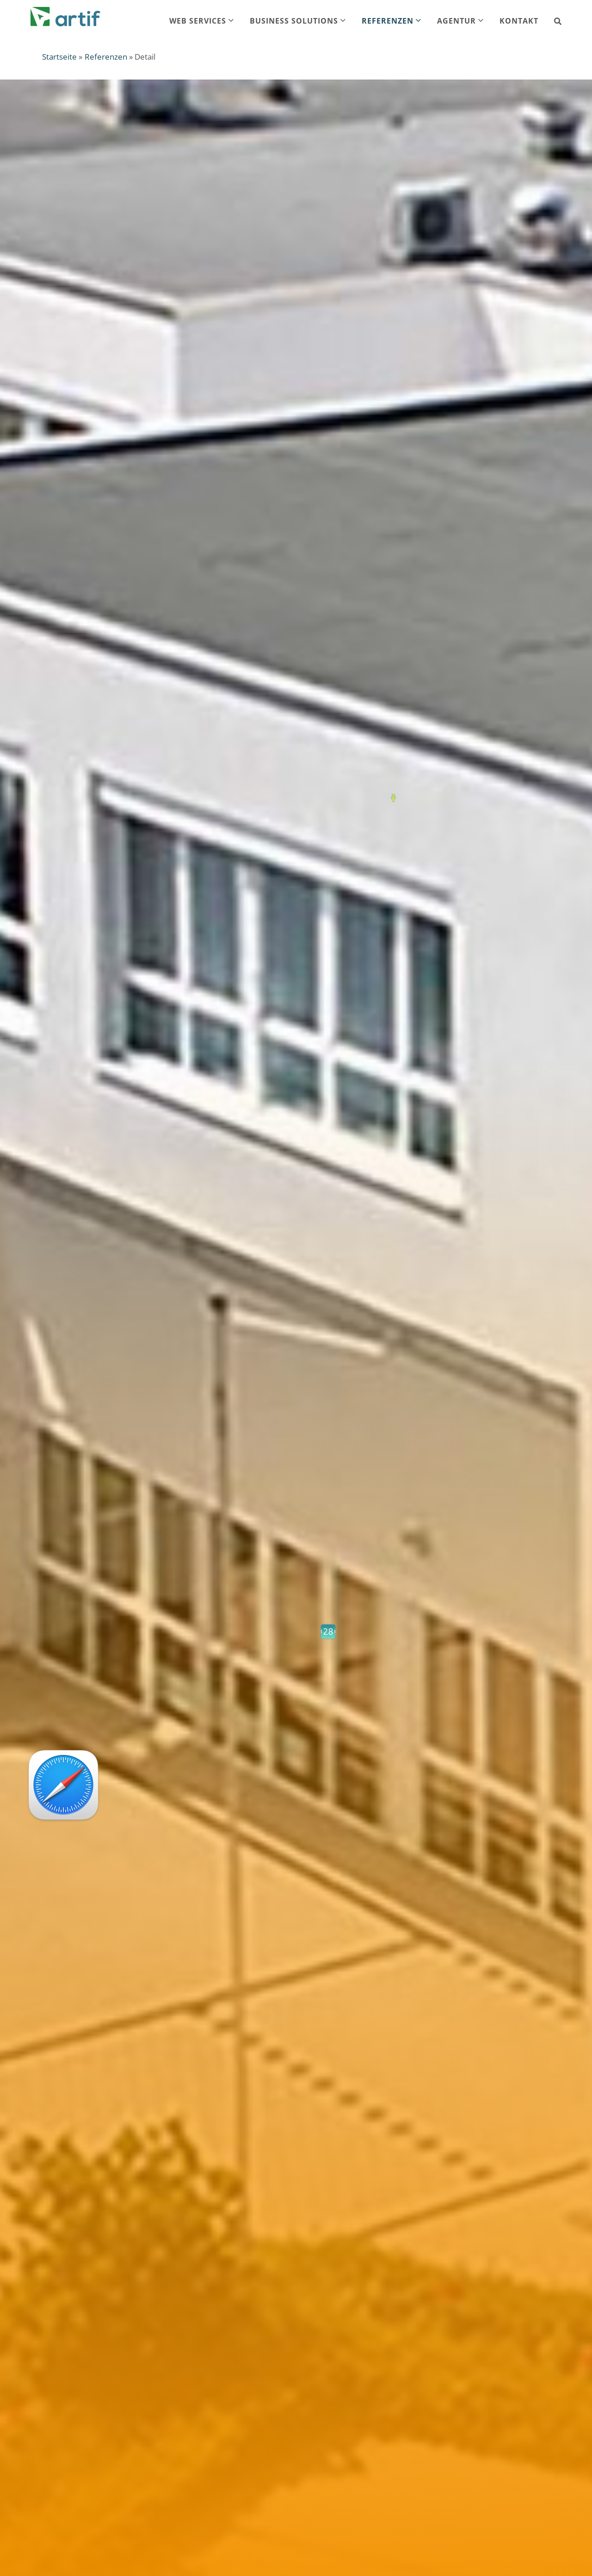 The height and width of the screenshot is (2576, 592). I want to click on save the current file, so click(393, 798).